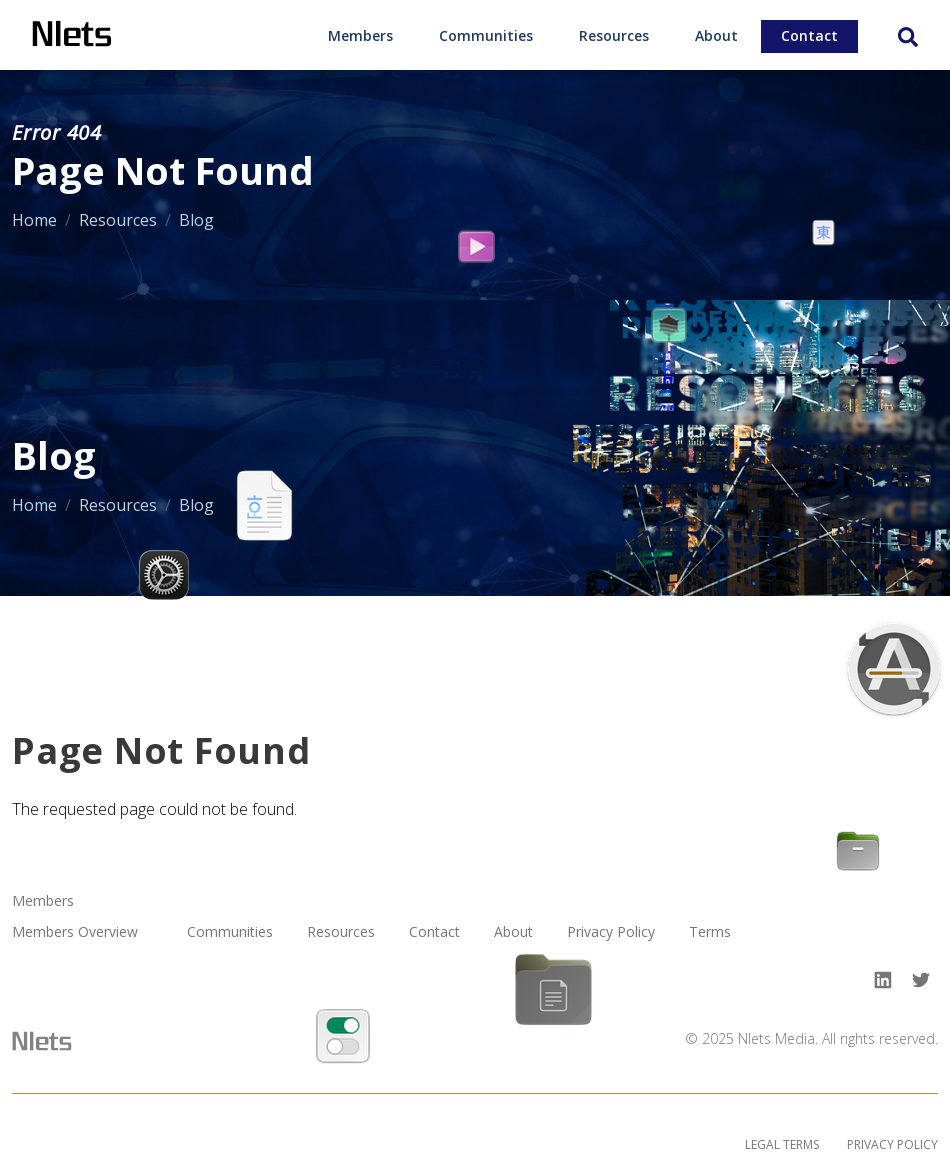 This screenshot has height=1169, width=950. I want to click on open system settings, so click(164, 575).